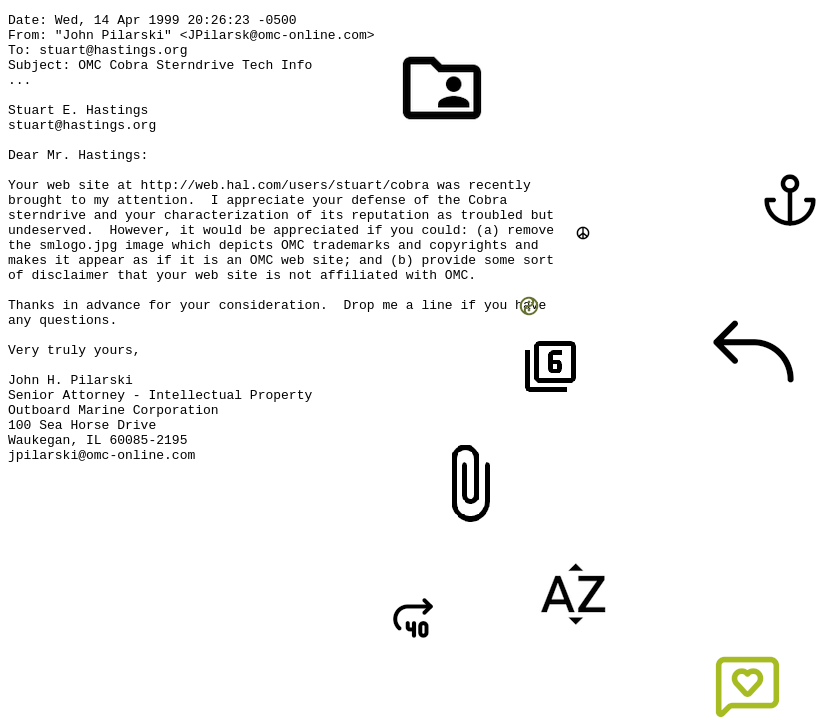 This screenshot has height=720, width=819. I want to click on toggle balance or harmony mode, so click(529, 306).